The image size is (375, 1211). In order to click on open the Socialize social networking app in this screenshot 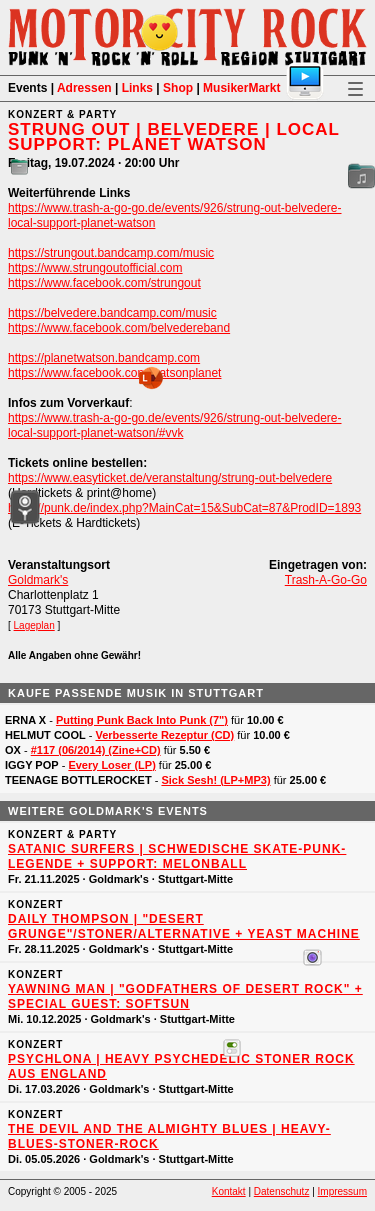, I will do `click(159, 32)`.